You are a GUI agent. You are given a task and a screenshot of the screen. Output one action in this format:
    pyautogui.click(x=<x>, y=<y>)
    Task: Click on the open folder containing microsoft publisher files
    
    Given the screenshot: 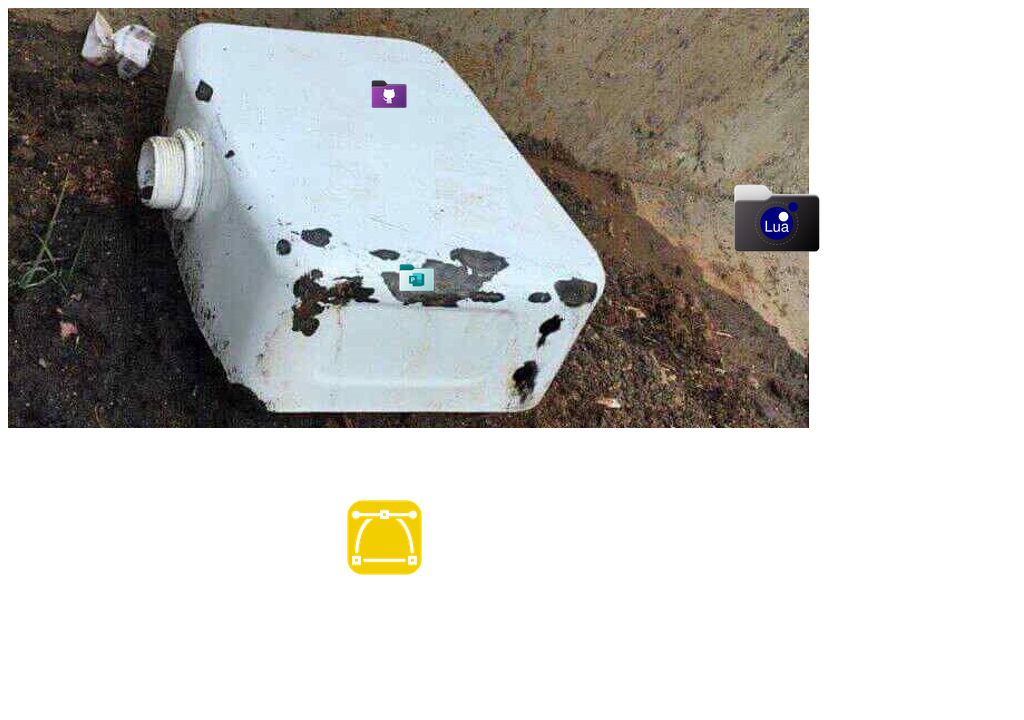 What is the action you would take?
    pyautogui.click(x=416, y=278)
    